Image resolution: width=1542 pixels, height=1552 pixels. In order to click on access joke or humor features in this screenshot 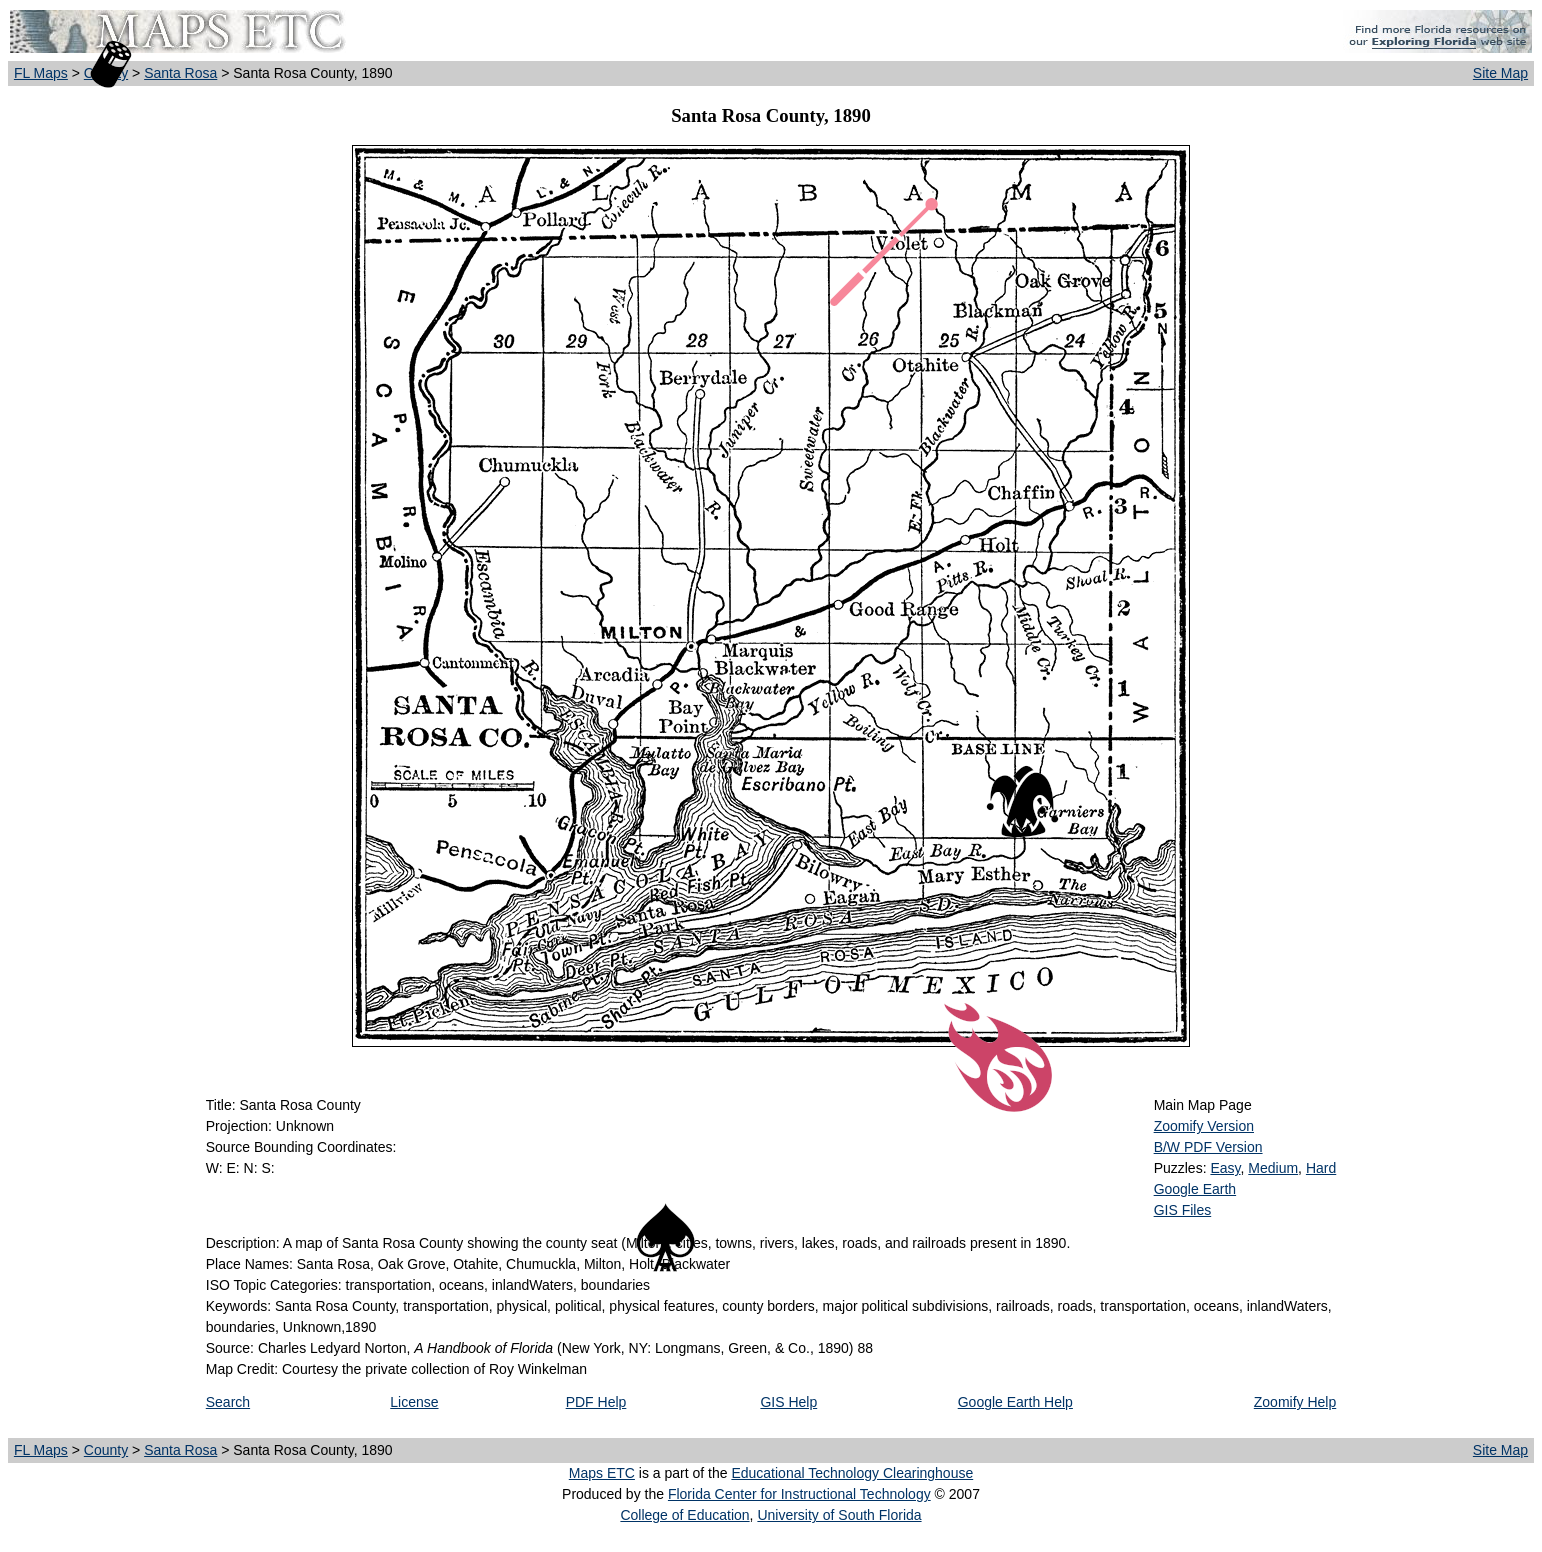, I will do `click(1022, 801)`.